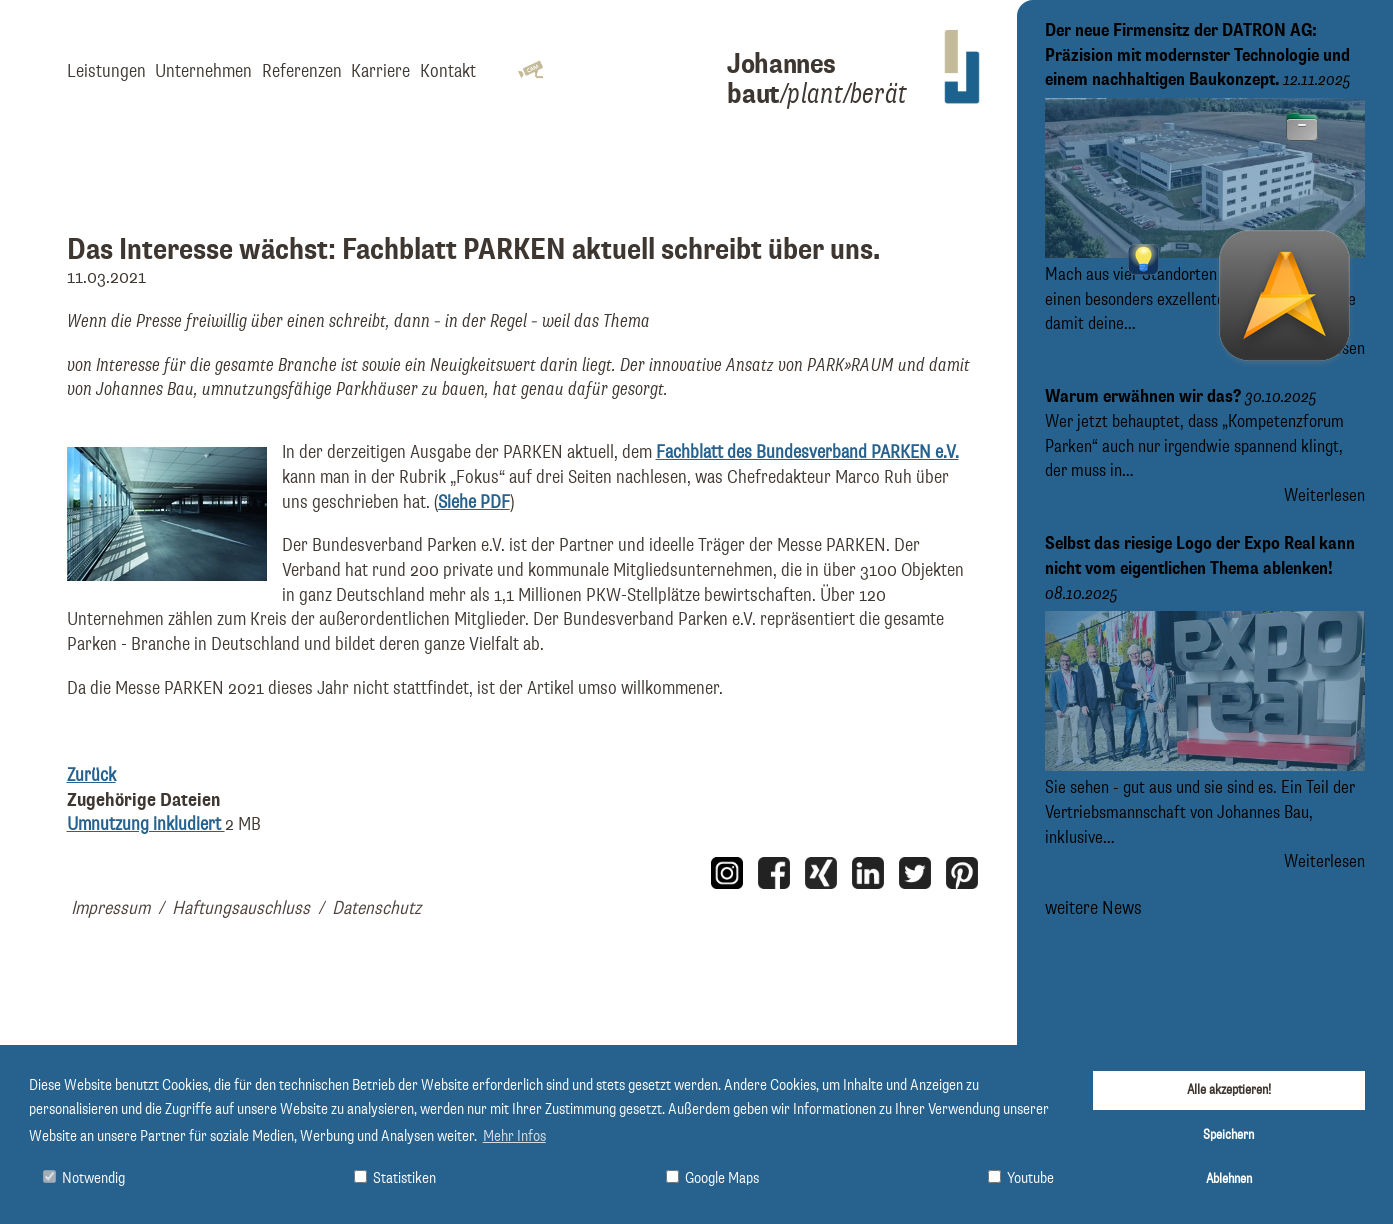  I want to click on open photometric viewer app, so click(1143, 259).